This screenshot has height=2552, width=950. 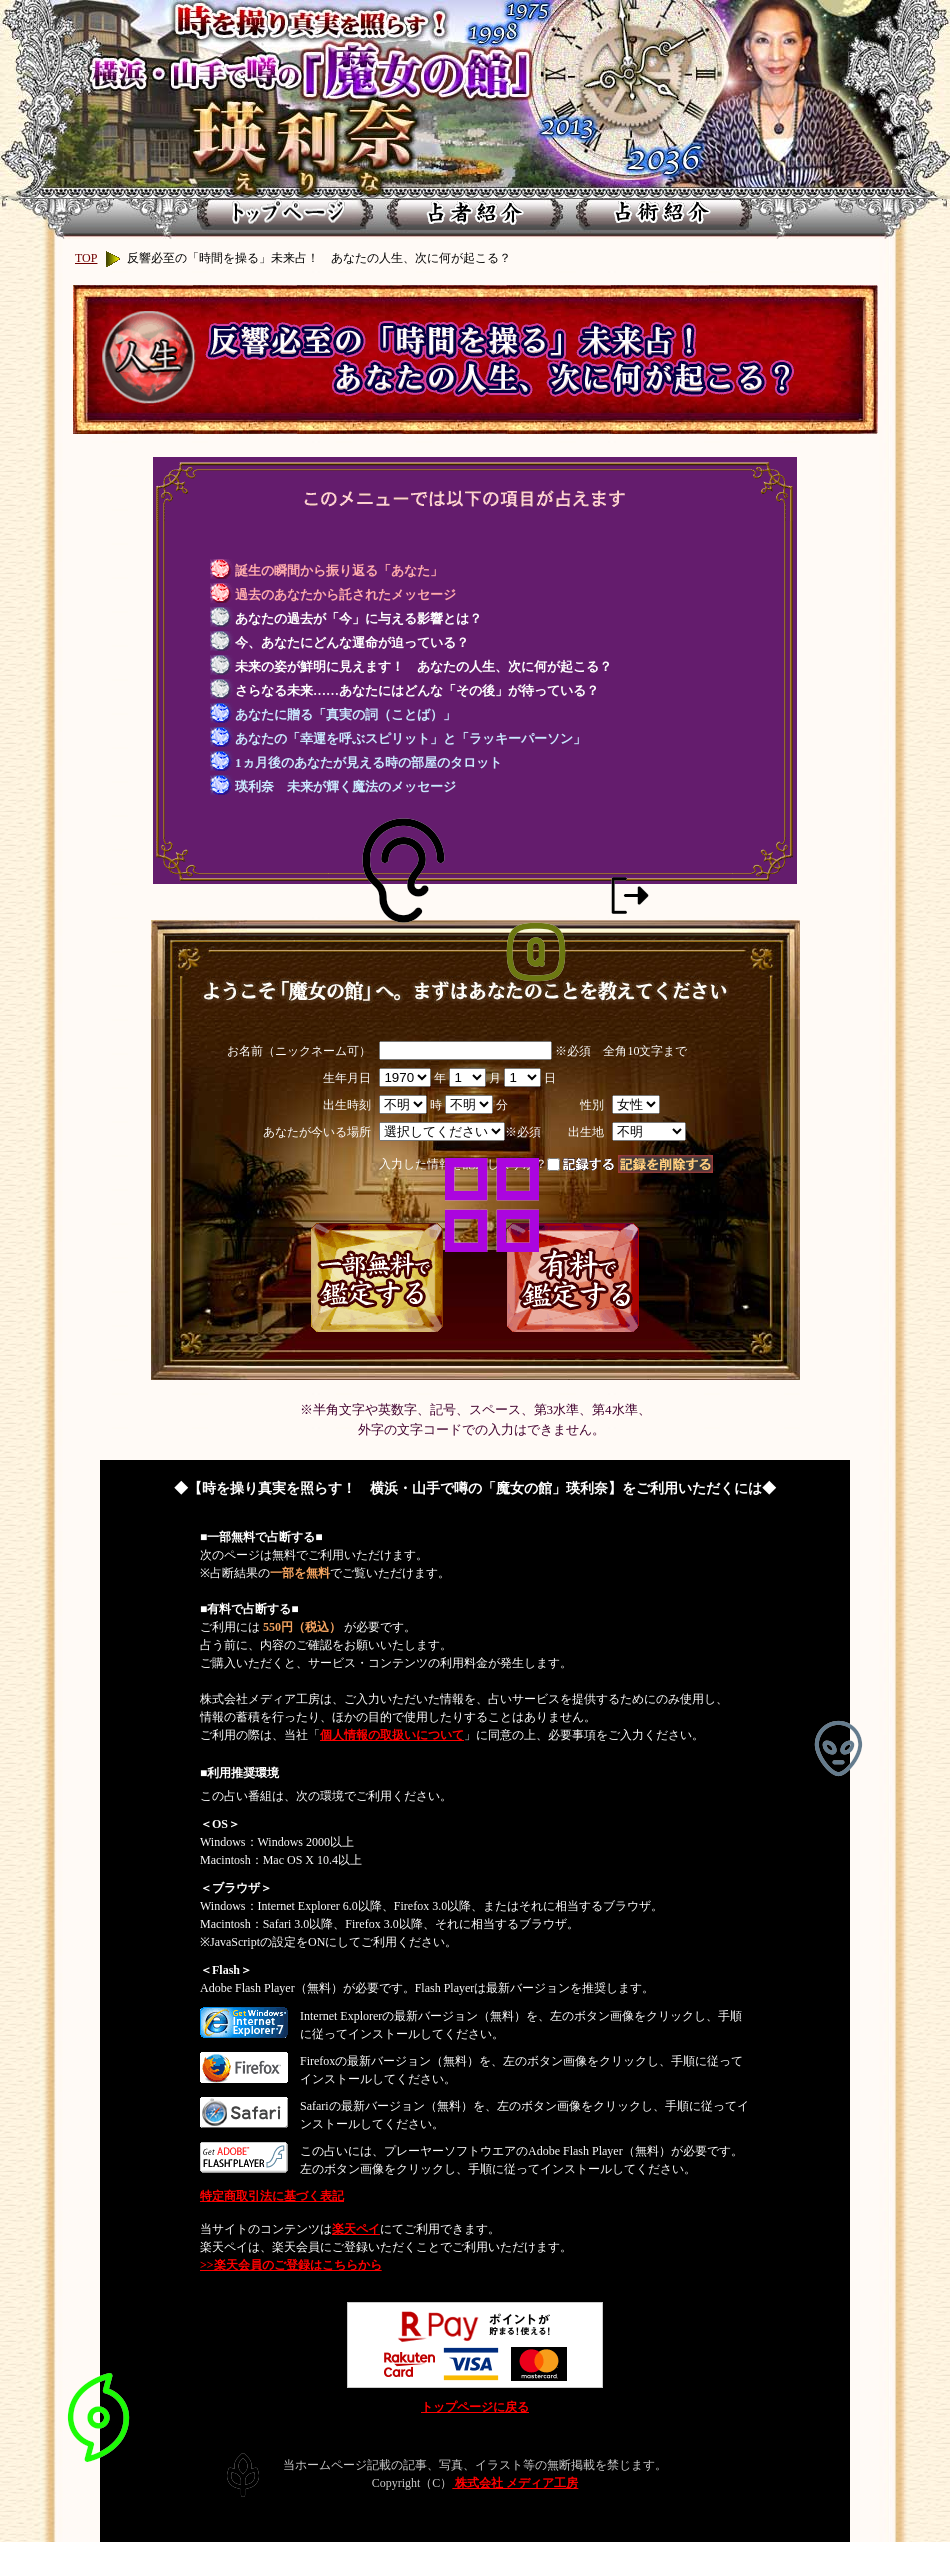 I want to click on access audio or hearing settings, so click(x=403, y=870).